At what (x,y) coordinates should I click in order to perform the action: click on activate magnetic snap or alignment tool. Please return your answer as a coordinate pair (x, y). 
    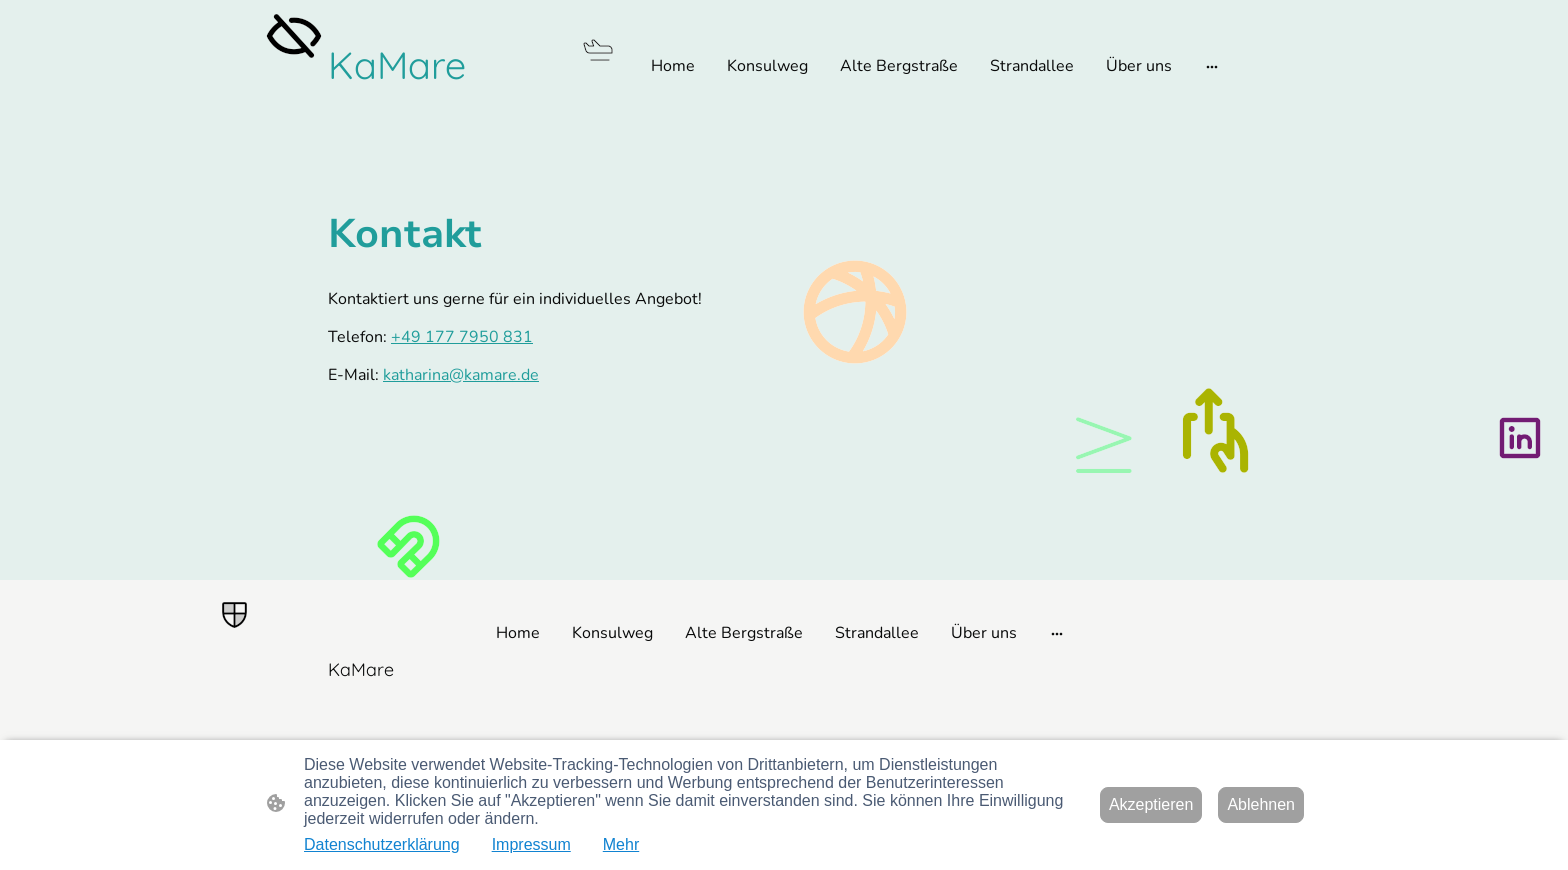
    Looking at the image, I should click on (409, 545).